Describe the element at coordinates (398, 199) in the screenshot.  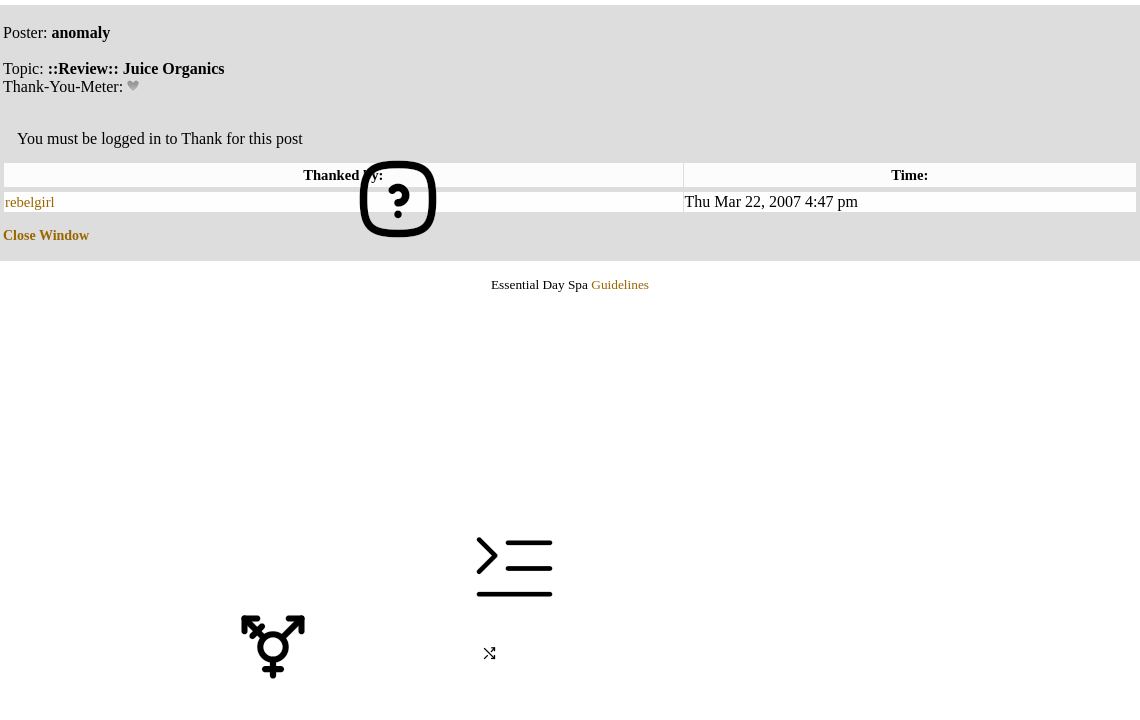
I see `access help or support resources` at that location.